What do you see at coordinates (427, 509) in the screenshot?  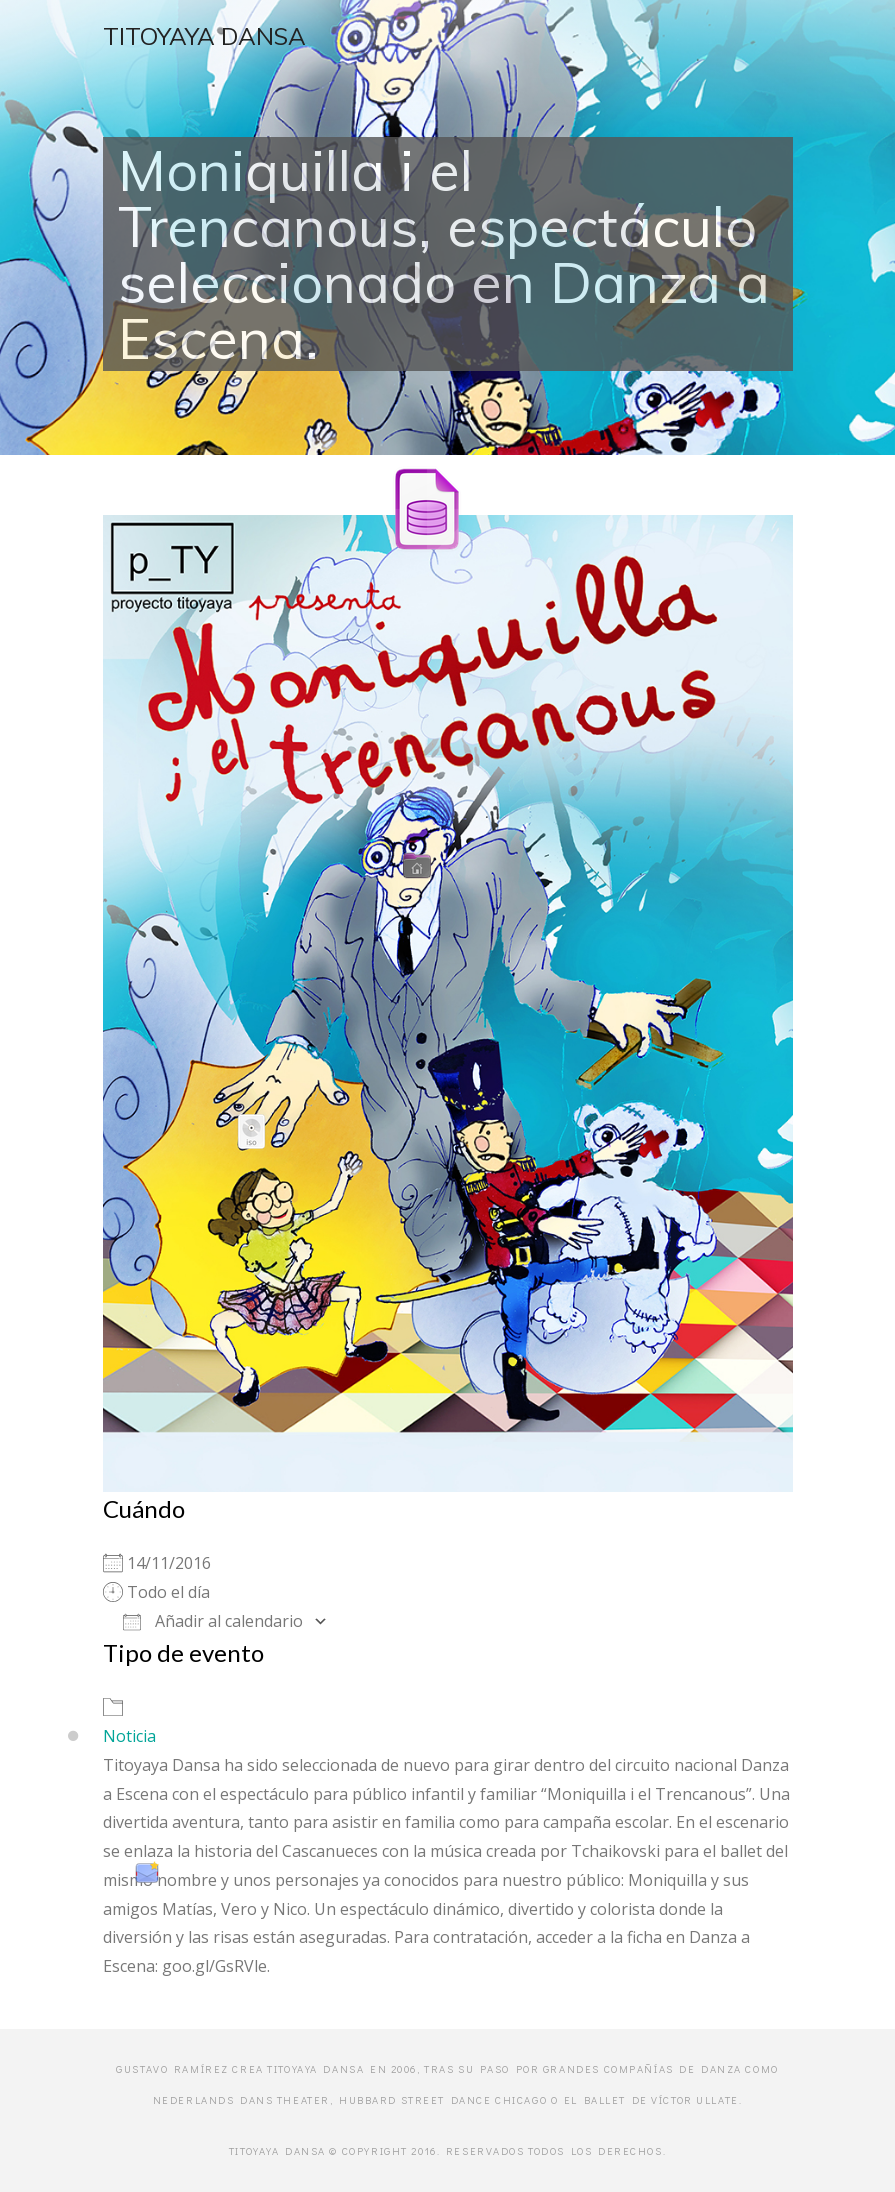 I see `open a database file` at bounding box center [427, 509].